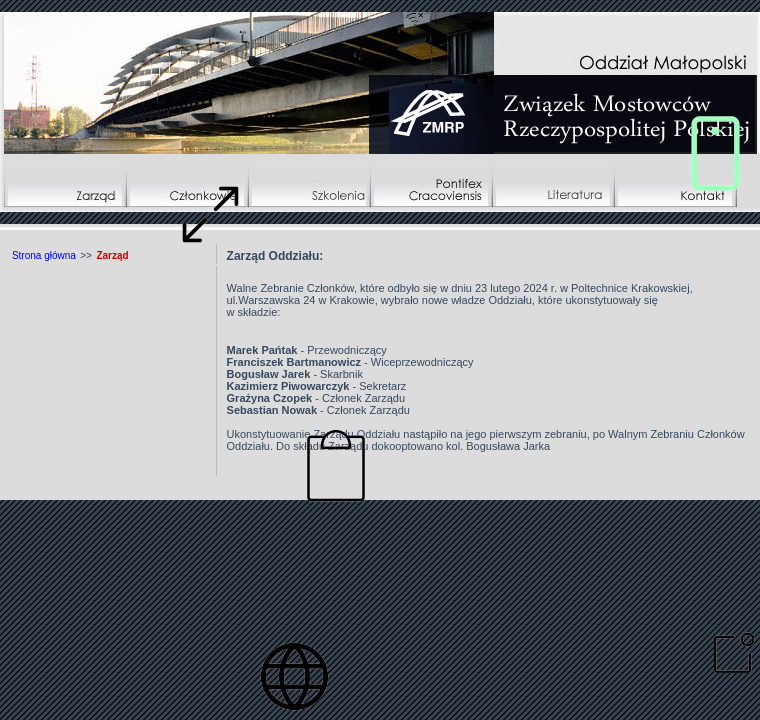 The height and width of the screenshot is (720, 760). Describe the element at coordinates (733, 653) in the screenshot. I see `view notifications` at that location.